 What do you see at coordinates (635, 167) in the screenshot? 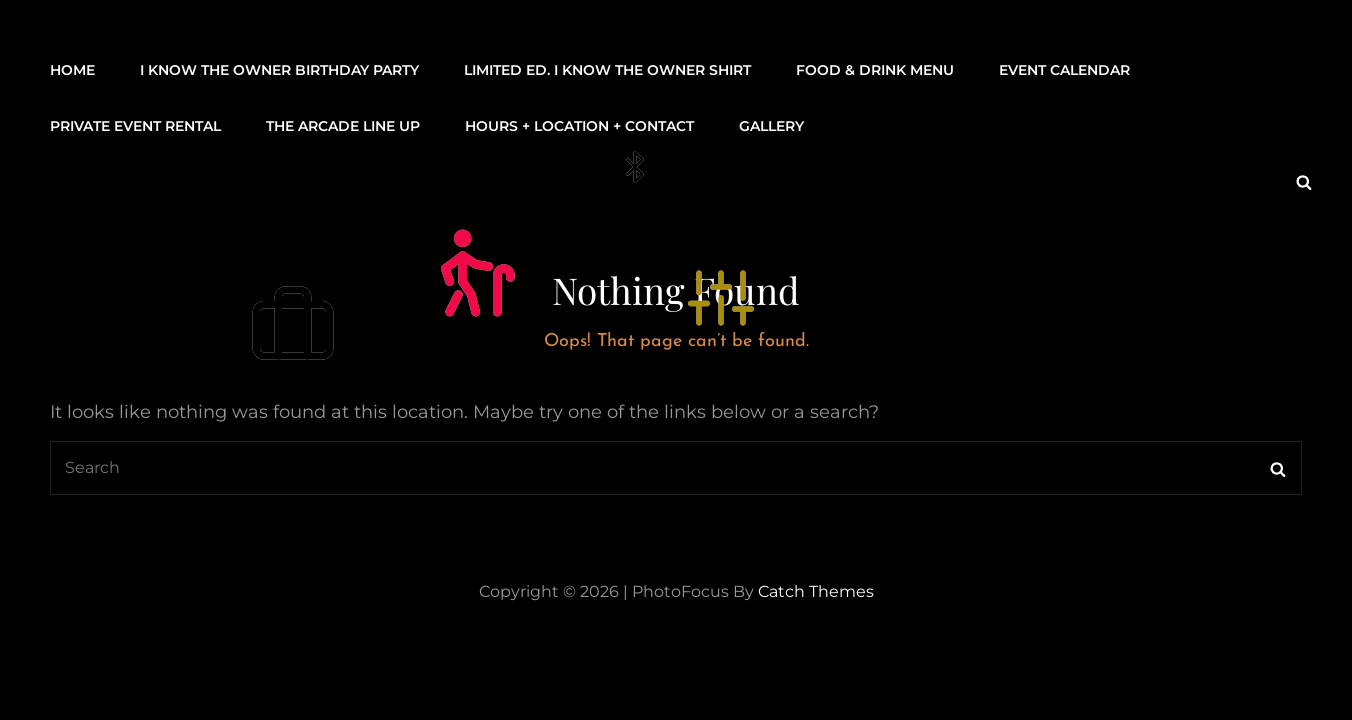
I see `toggle bluetooth connectivity` at bounding box center [635, 167].